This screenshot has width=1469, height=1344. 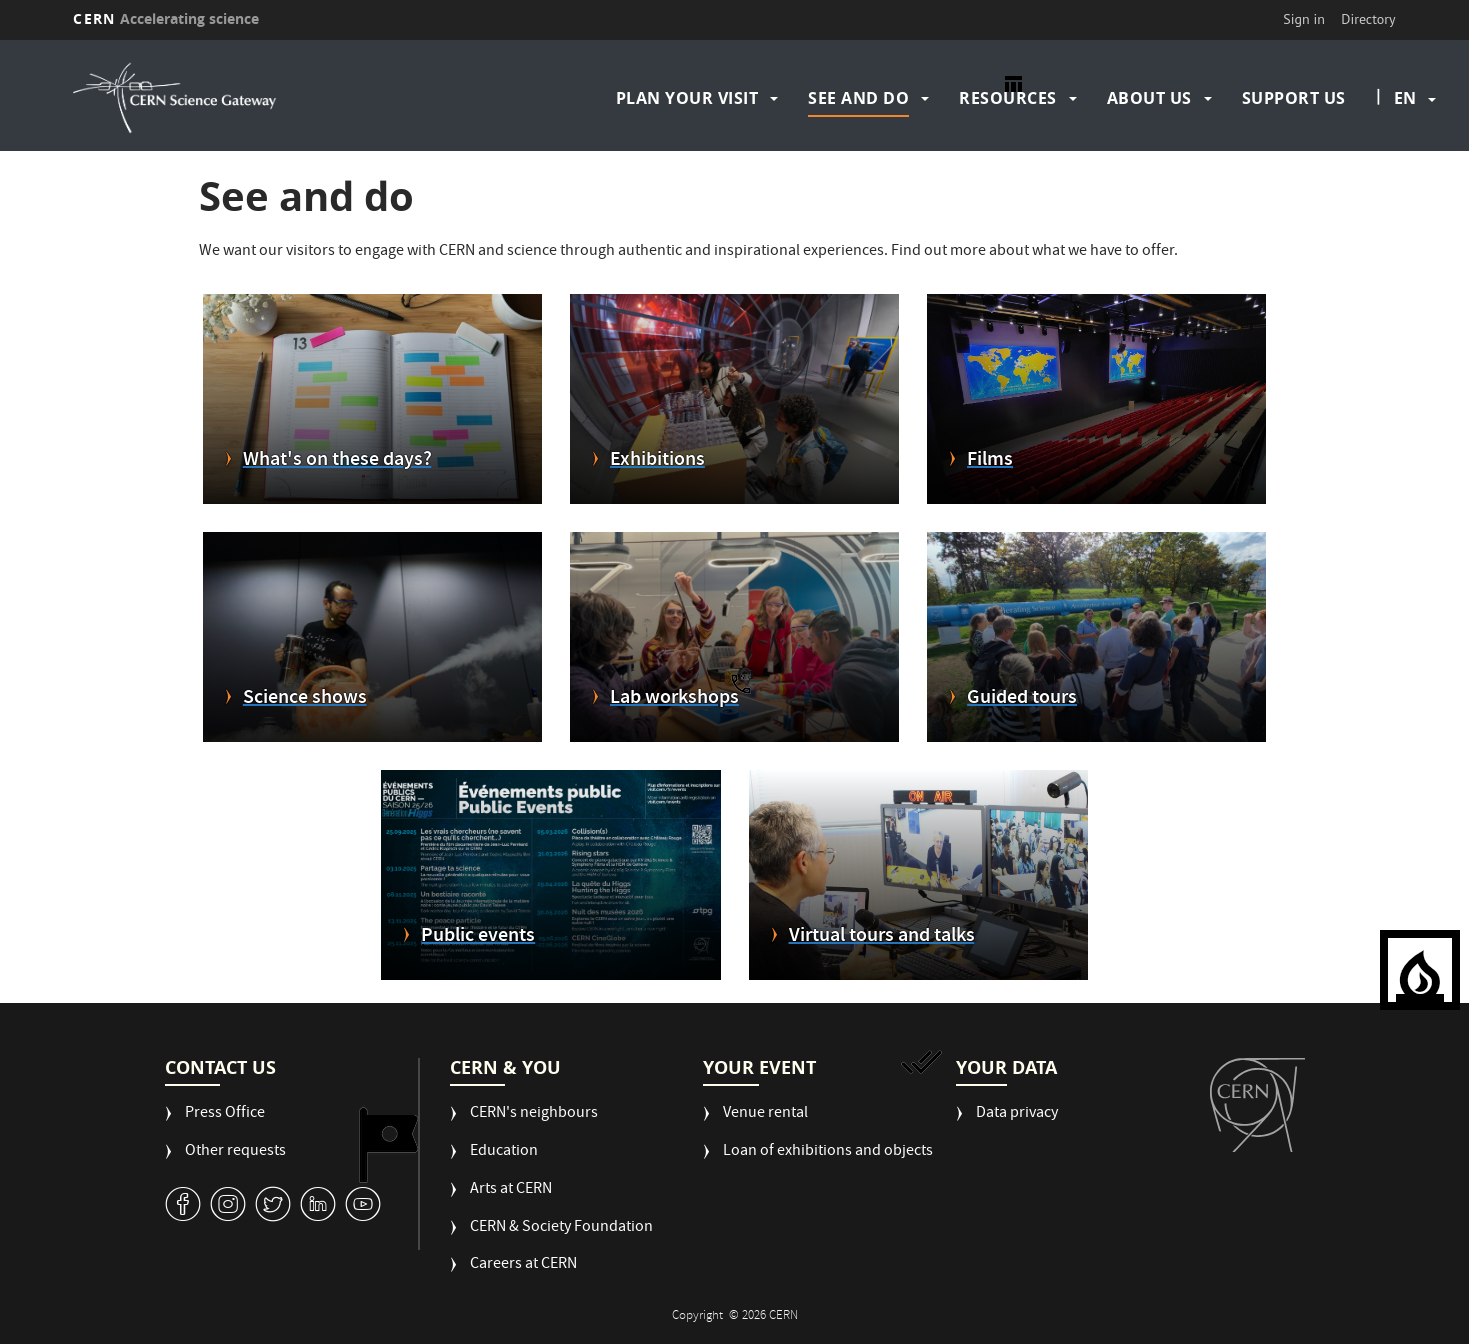 I want to click on message sent and read confirmation, so click(x=921, y=1061).